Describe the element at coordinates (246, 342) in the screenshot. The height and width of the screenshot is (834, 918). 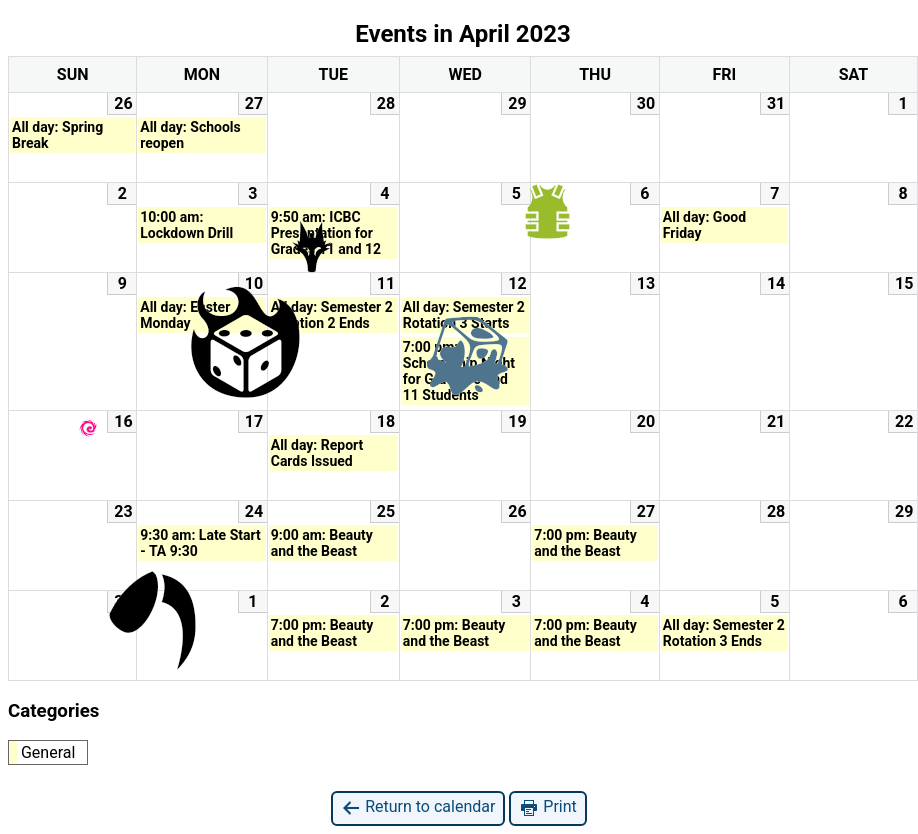
I see `activate a risky or high-stakes game mode` at that location.